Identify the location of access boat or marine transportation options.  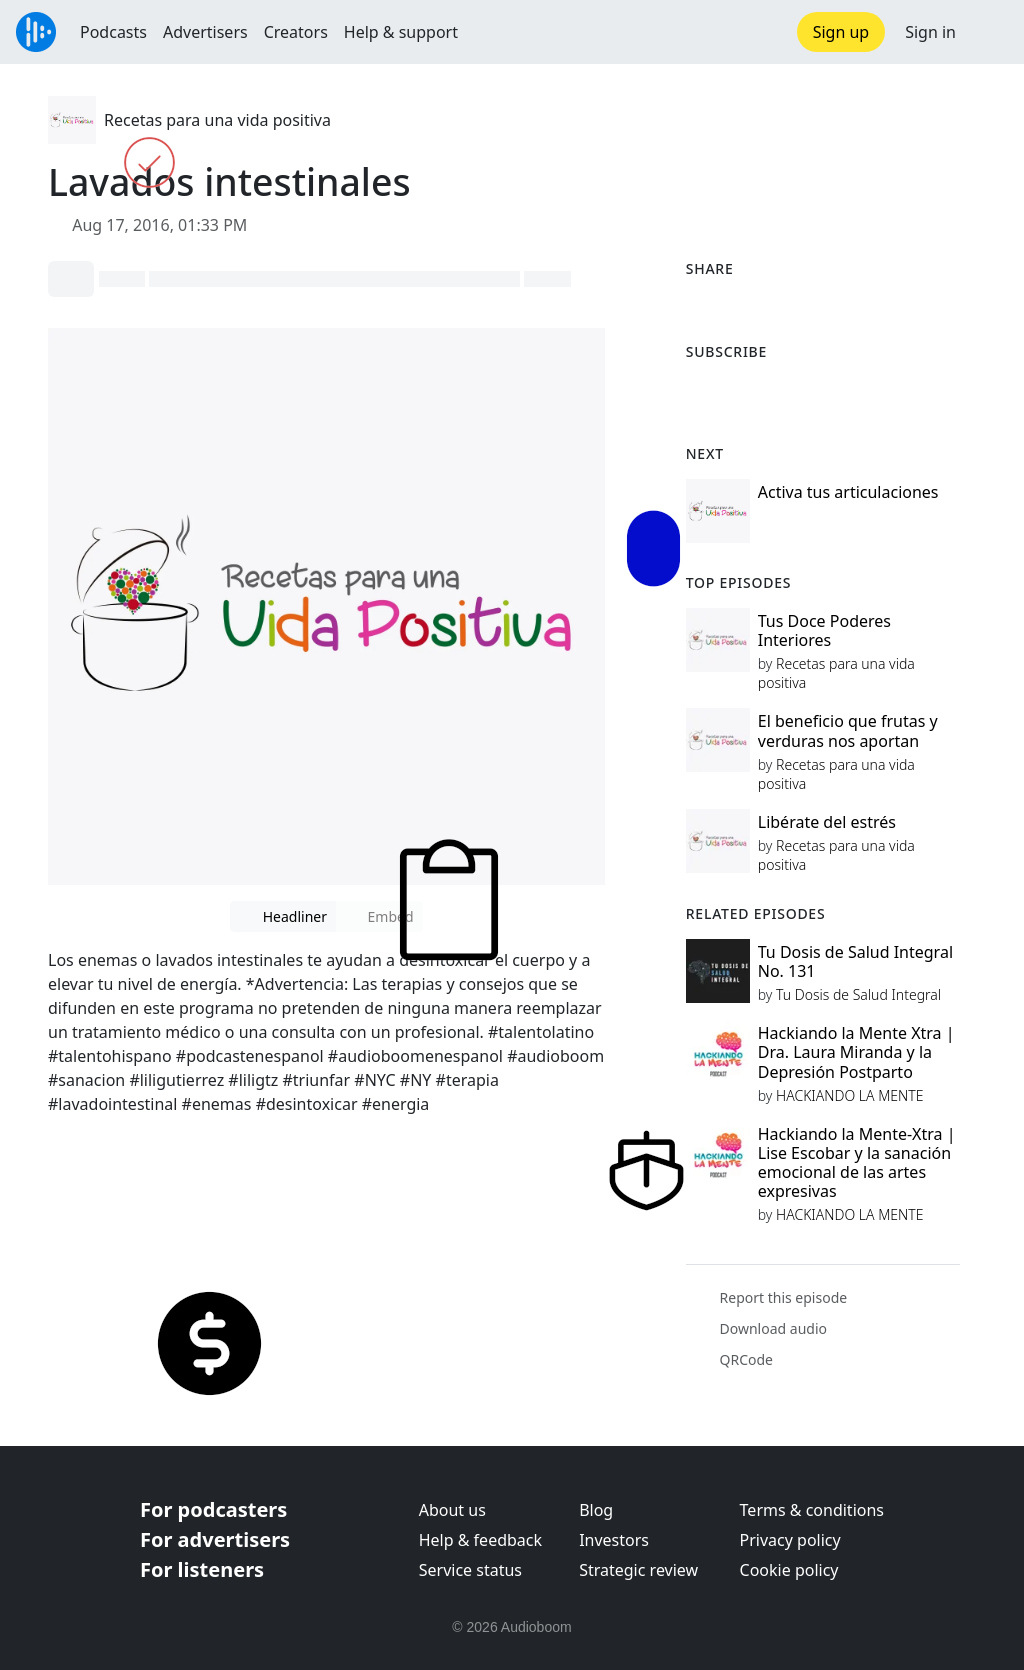
(646, 1170).